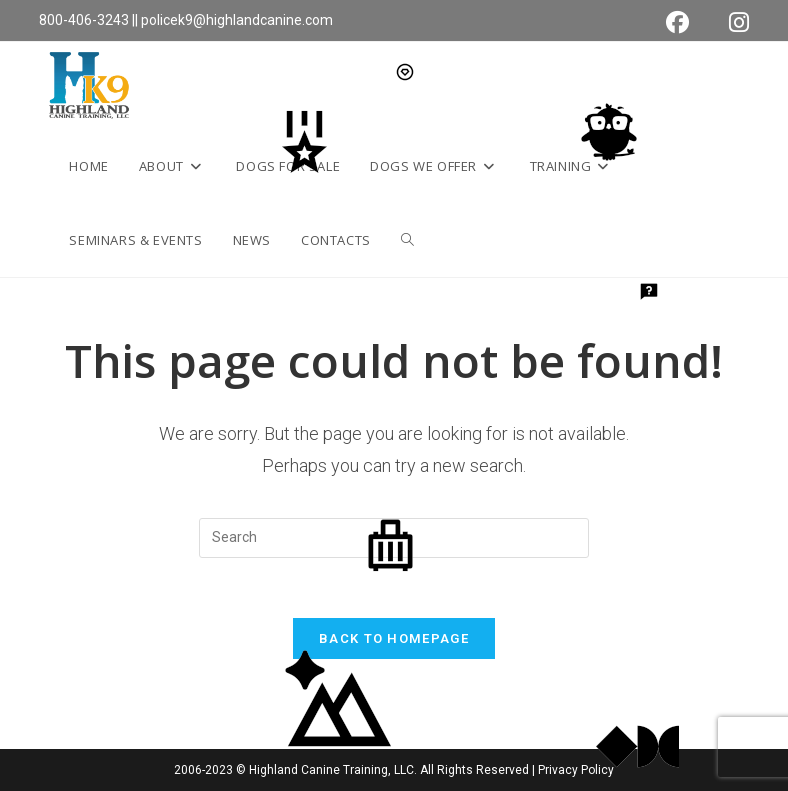 This screenshot has height=791, width=788. Describe the element at coordinates (405, 72) in the screenshot. I see `copper cryptocurrency or token indicator` at that location.